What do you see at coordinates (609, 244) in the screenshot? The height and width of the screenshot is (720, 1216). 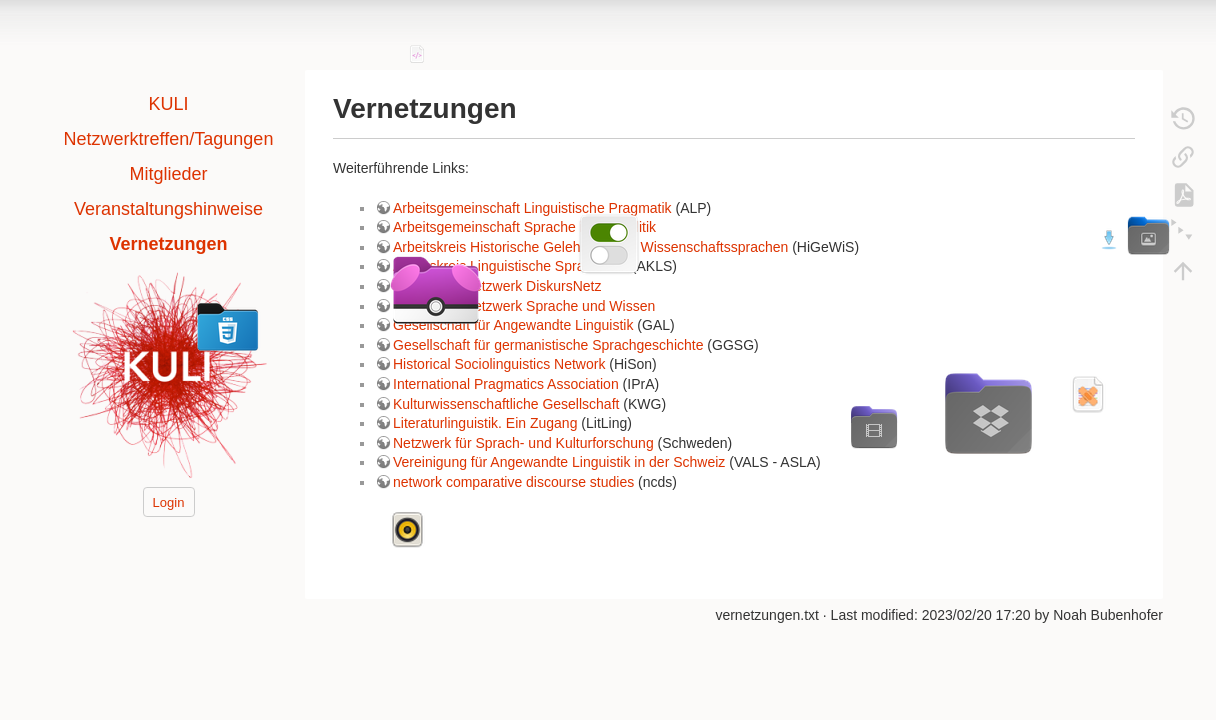 I see `open unity tweak tool settings` at bounding box center [609, 244].